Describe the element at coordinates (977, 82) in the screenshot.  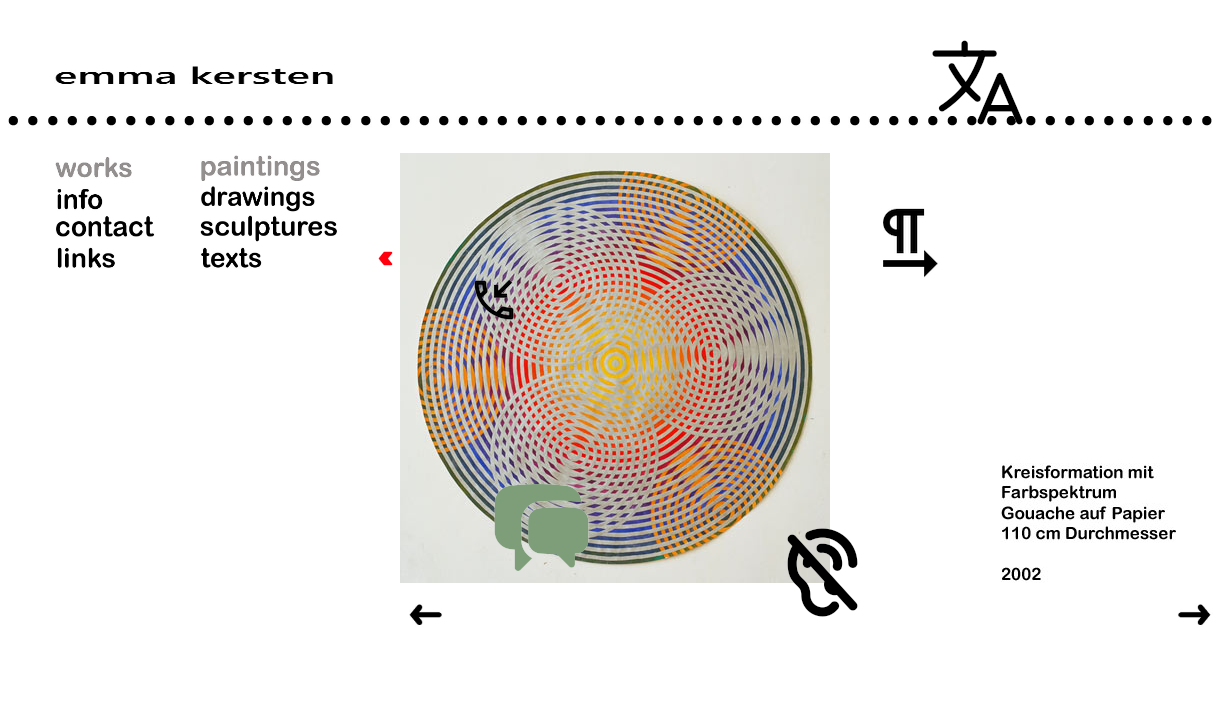
I see `change language settings` at that location.